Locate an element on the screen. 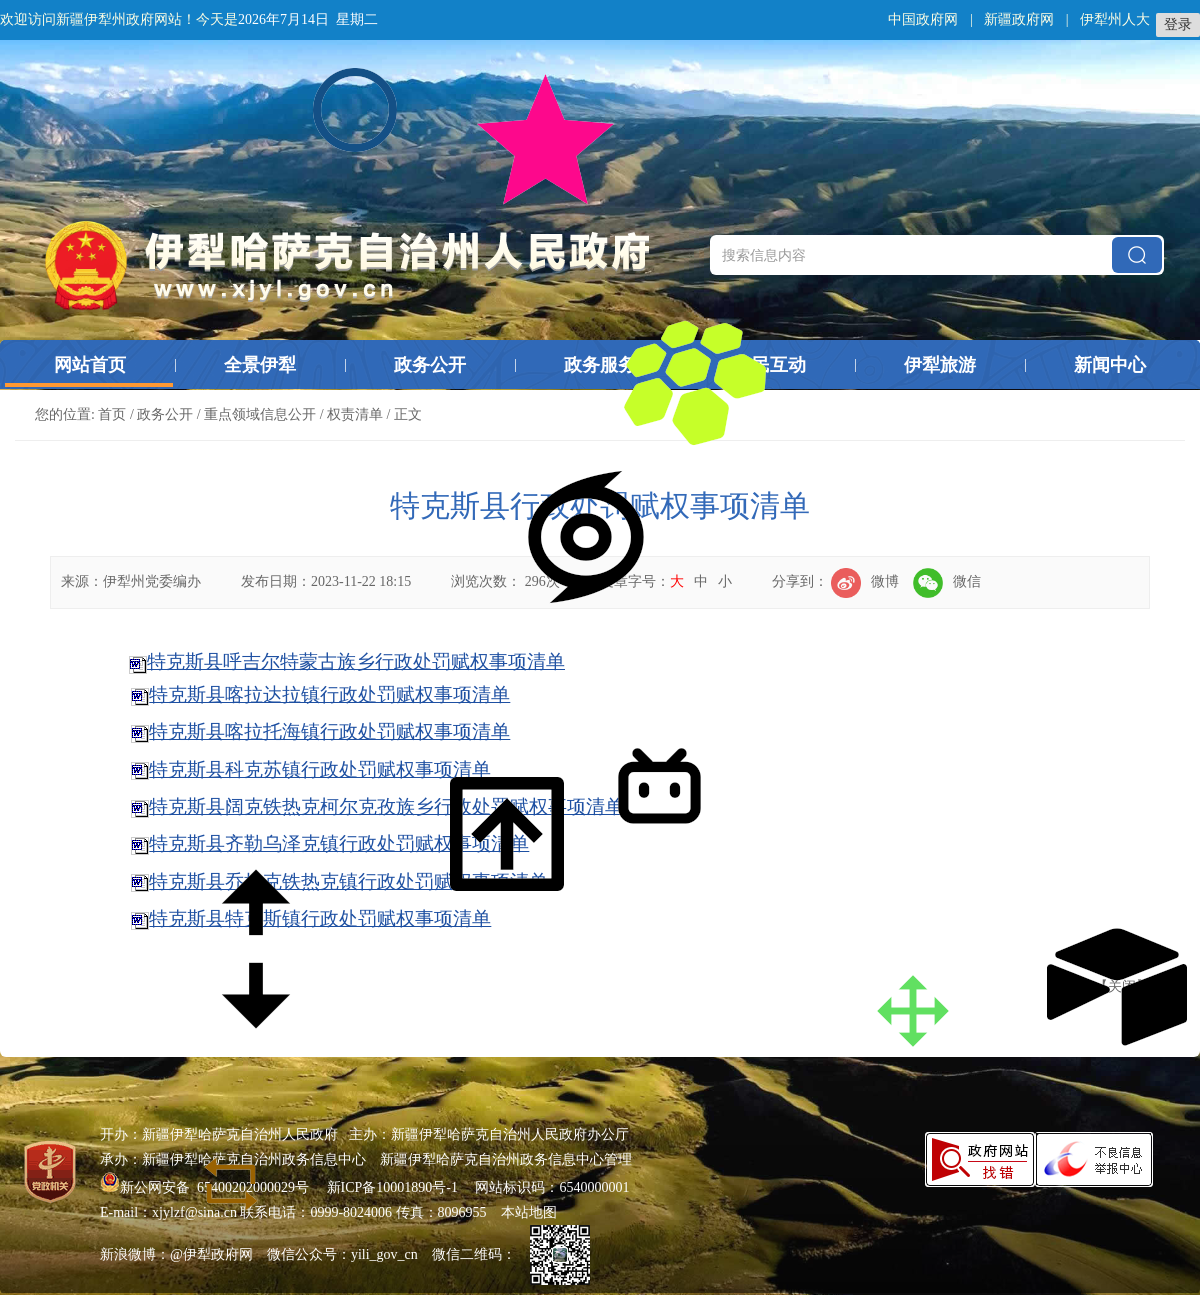 The image size is (1200, 1295). mark item as favorite is located at coordinates (545, 142).